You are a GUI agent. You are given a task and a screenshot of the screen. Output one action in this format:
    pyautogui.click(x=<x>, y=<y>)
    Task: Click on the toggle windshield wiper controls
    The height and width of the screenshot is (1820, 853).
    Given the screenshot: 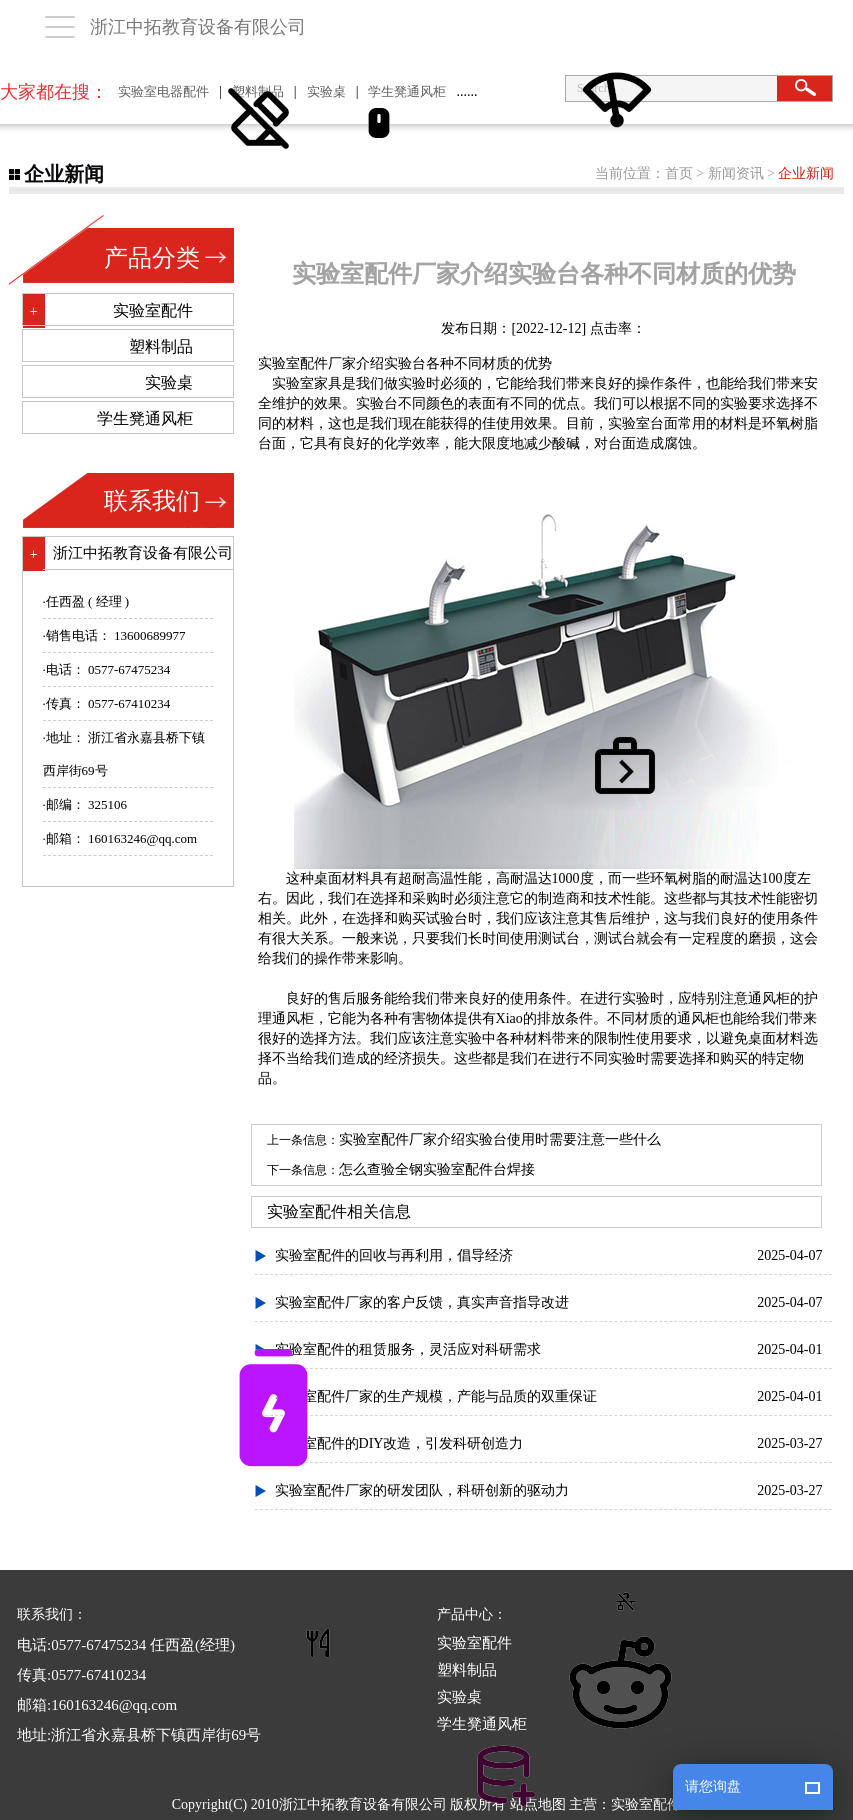 What is the action you would take?
    pyautogui.click(x=617, y=100)
    